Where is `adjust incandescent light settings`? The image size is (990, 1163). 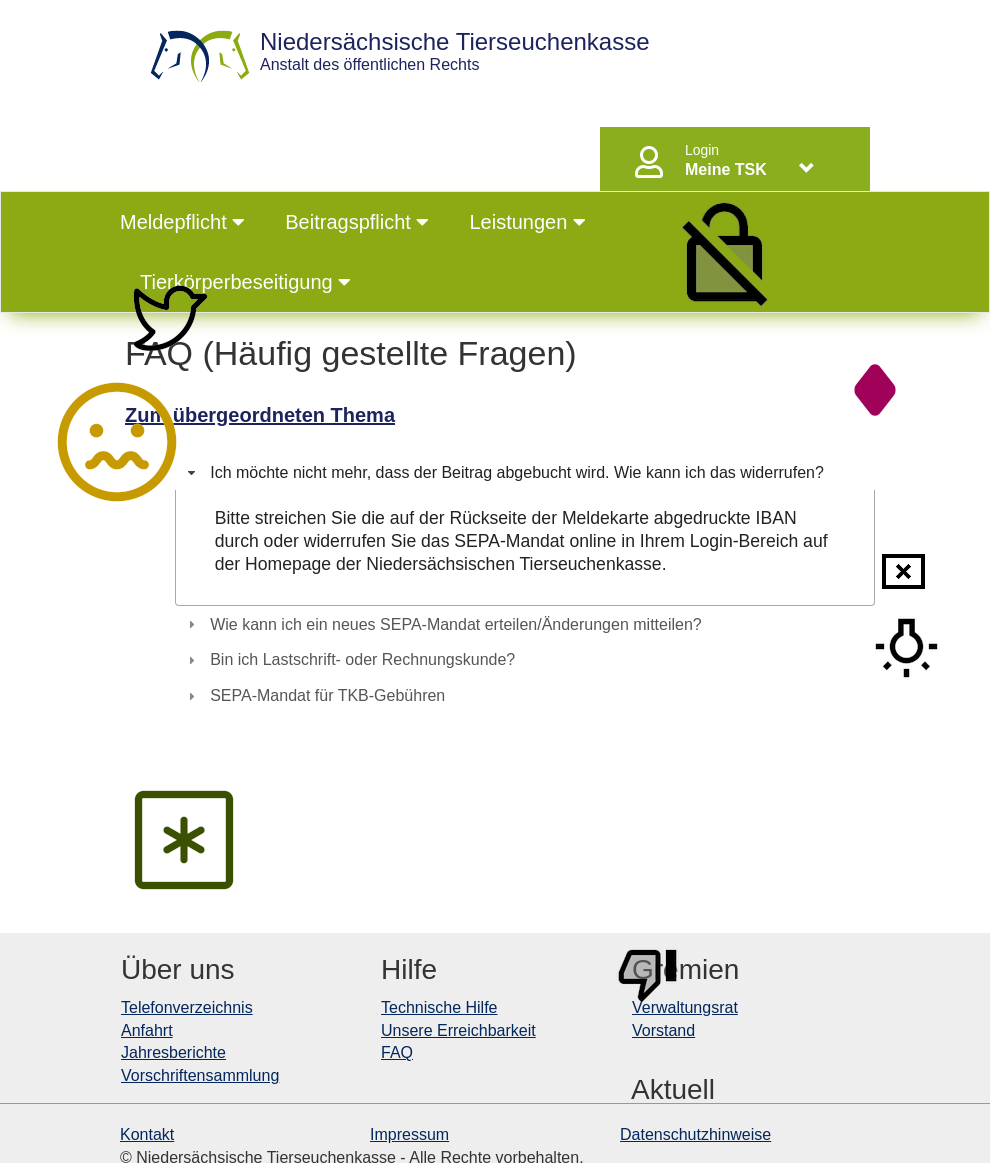
adjust incandescent light settings is located at coordinates (906, 646).